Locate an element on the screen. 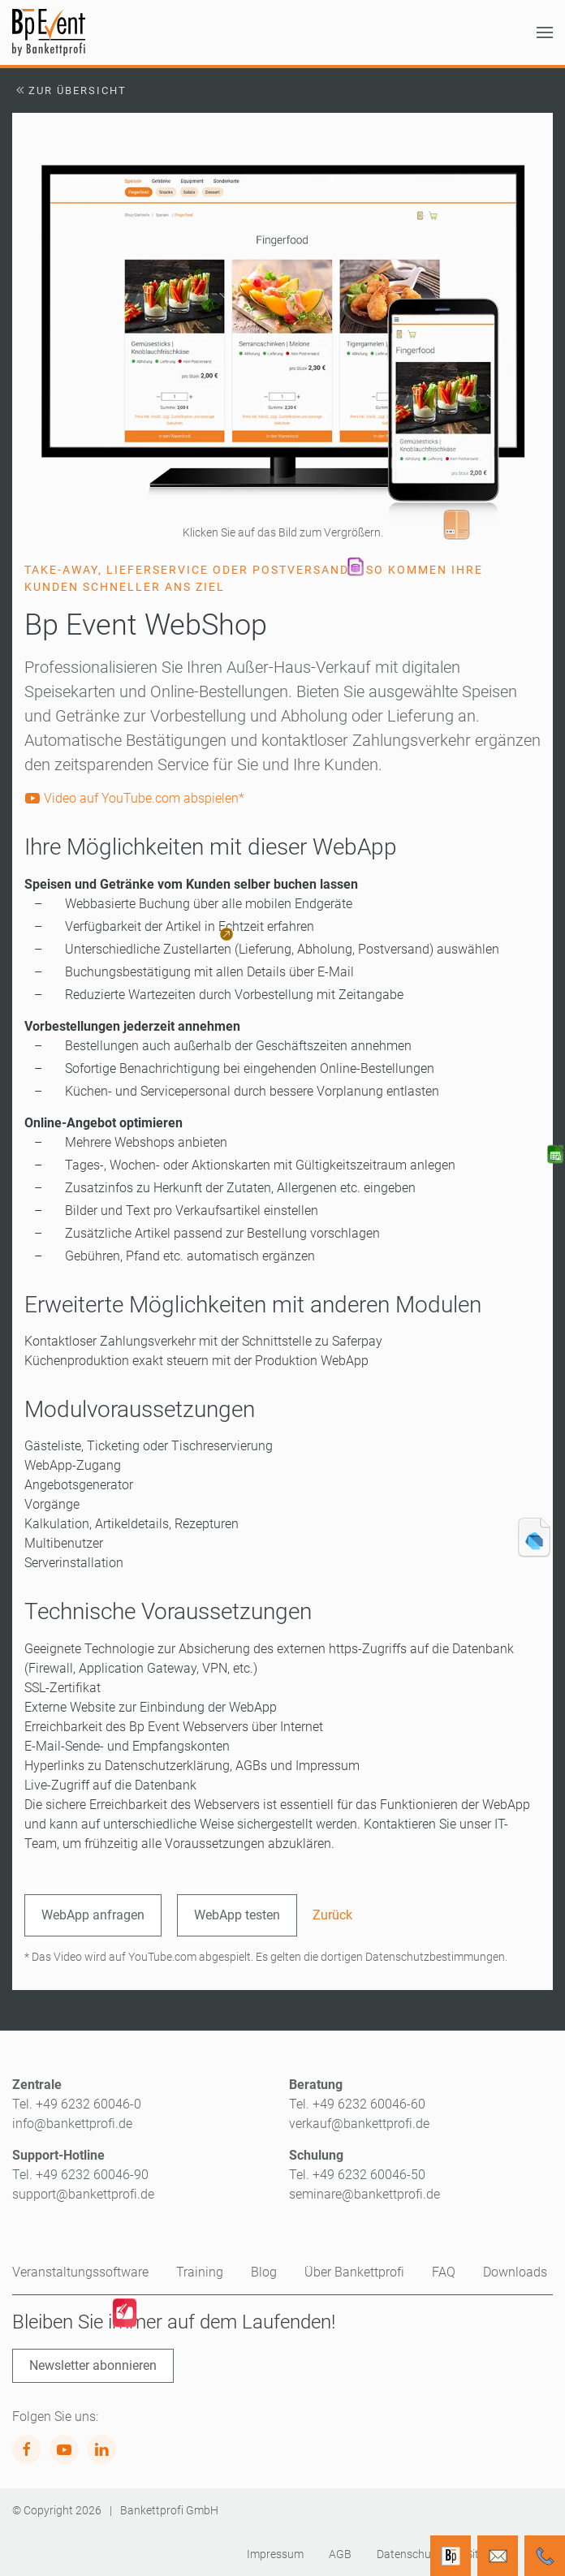 The height and width of the screenshot is (2576, 565). a compressed or archived file is located at coordinates (456, 524).